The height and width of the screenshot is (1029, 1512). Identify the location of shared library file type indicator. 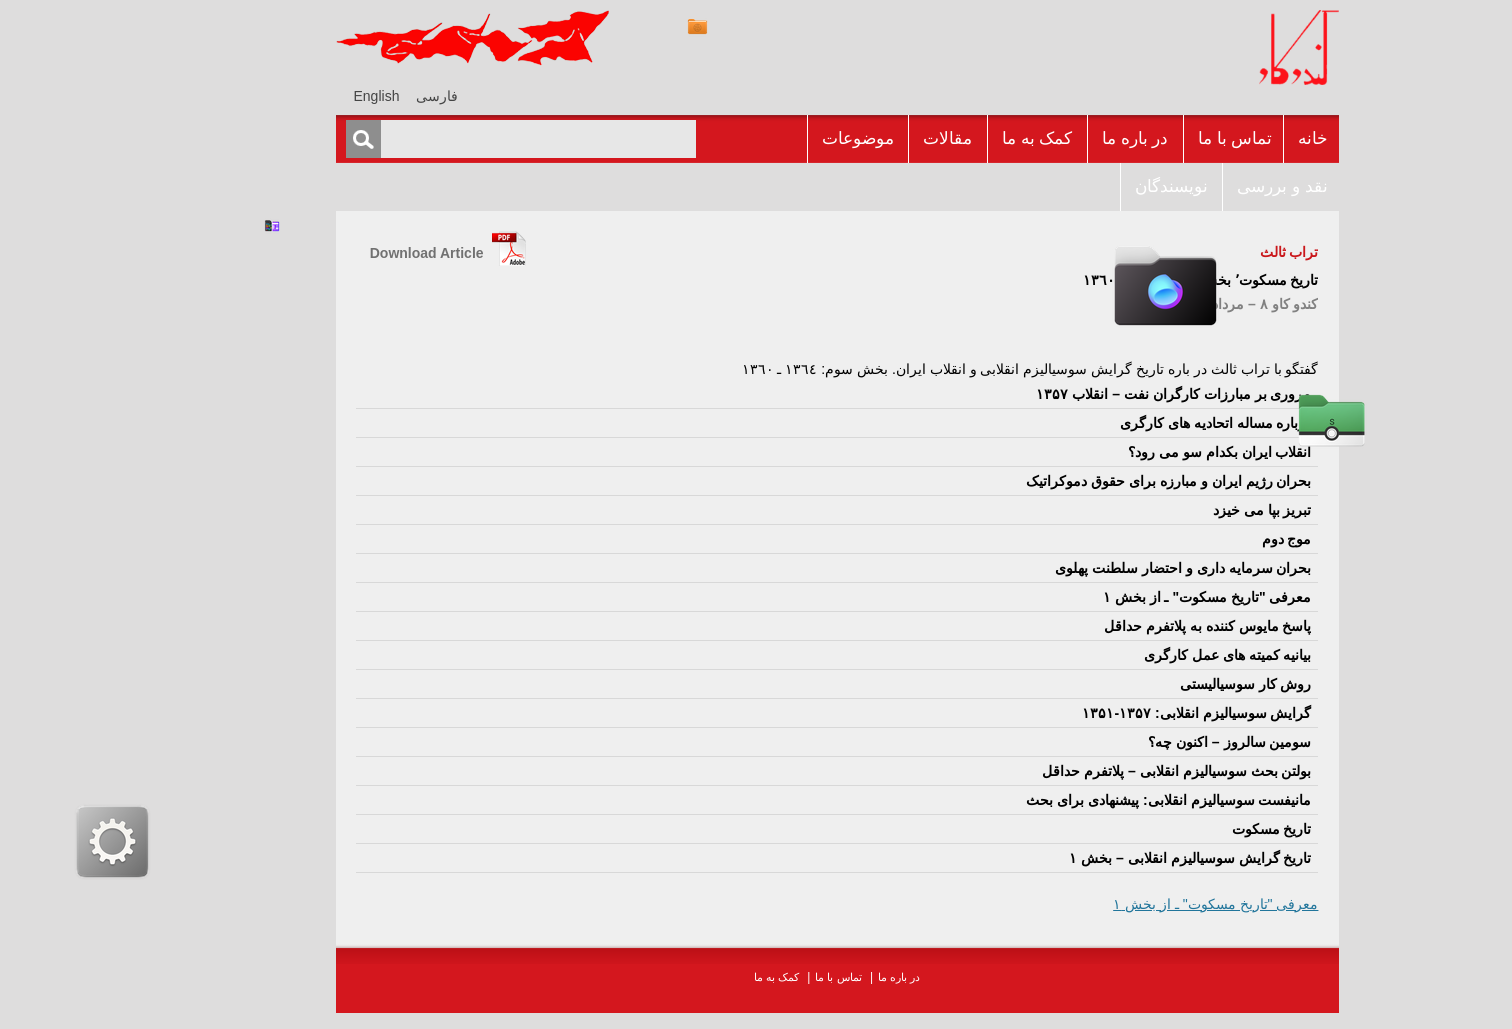
(112, 841).